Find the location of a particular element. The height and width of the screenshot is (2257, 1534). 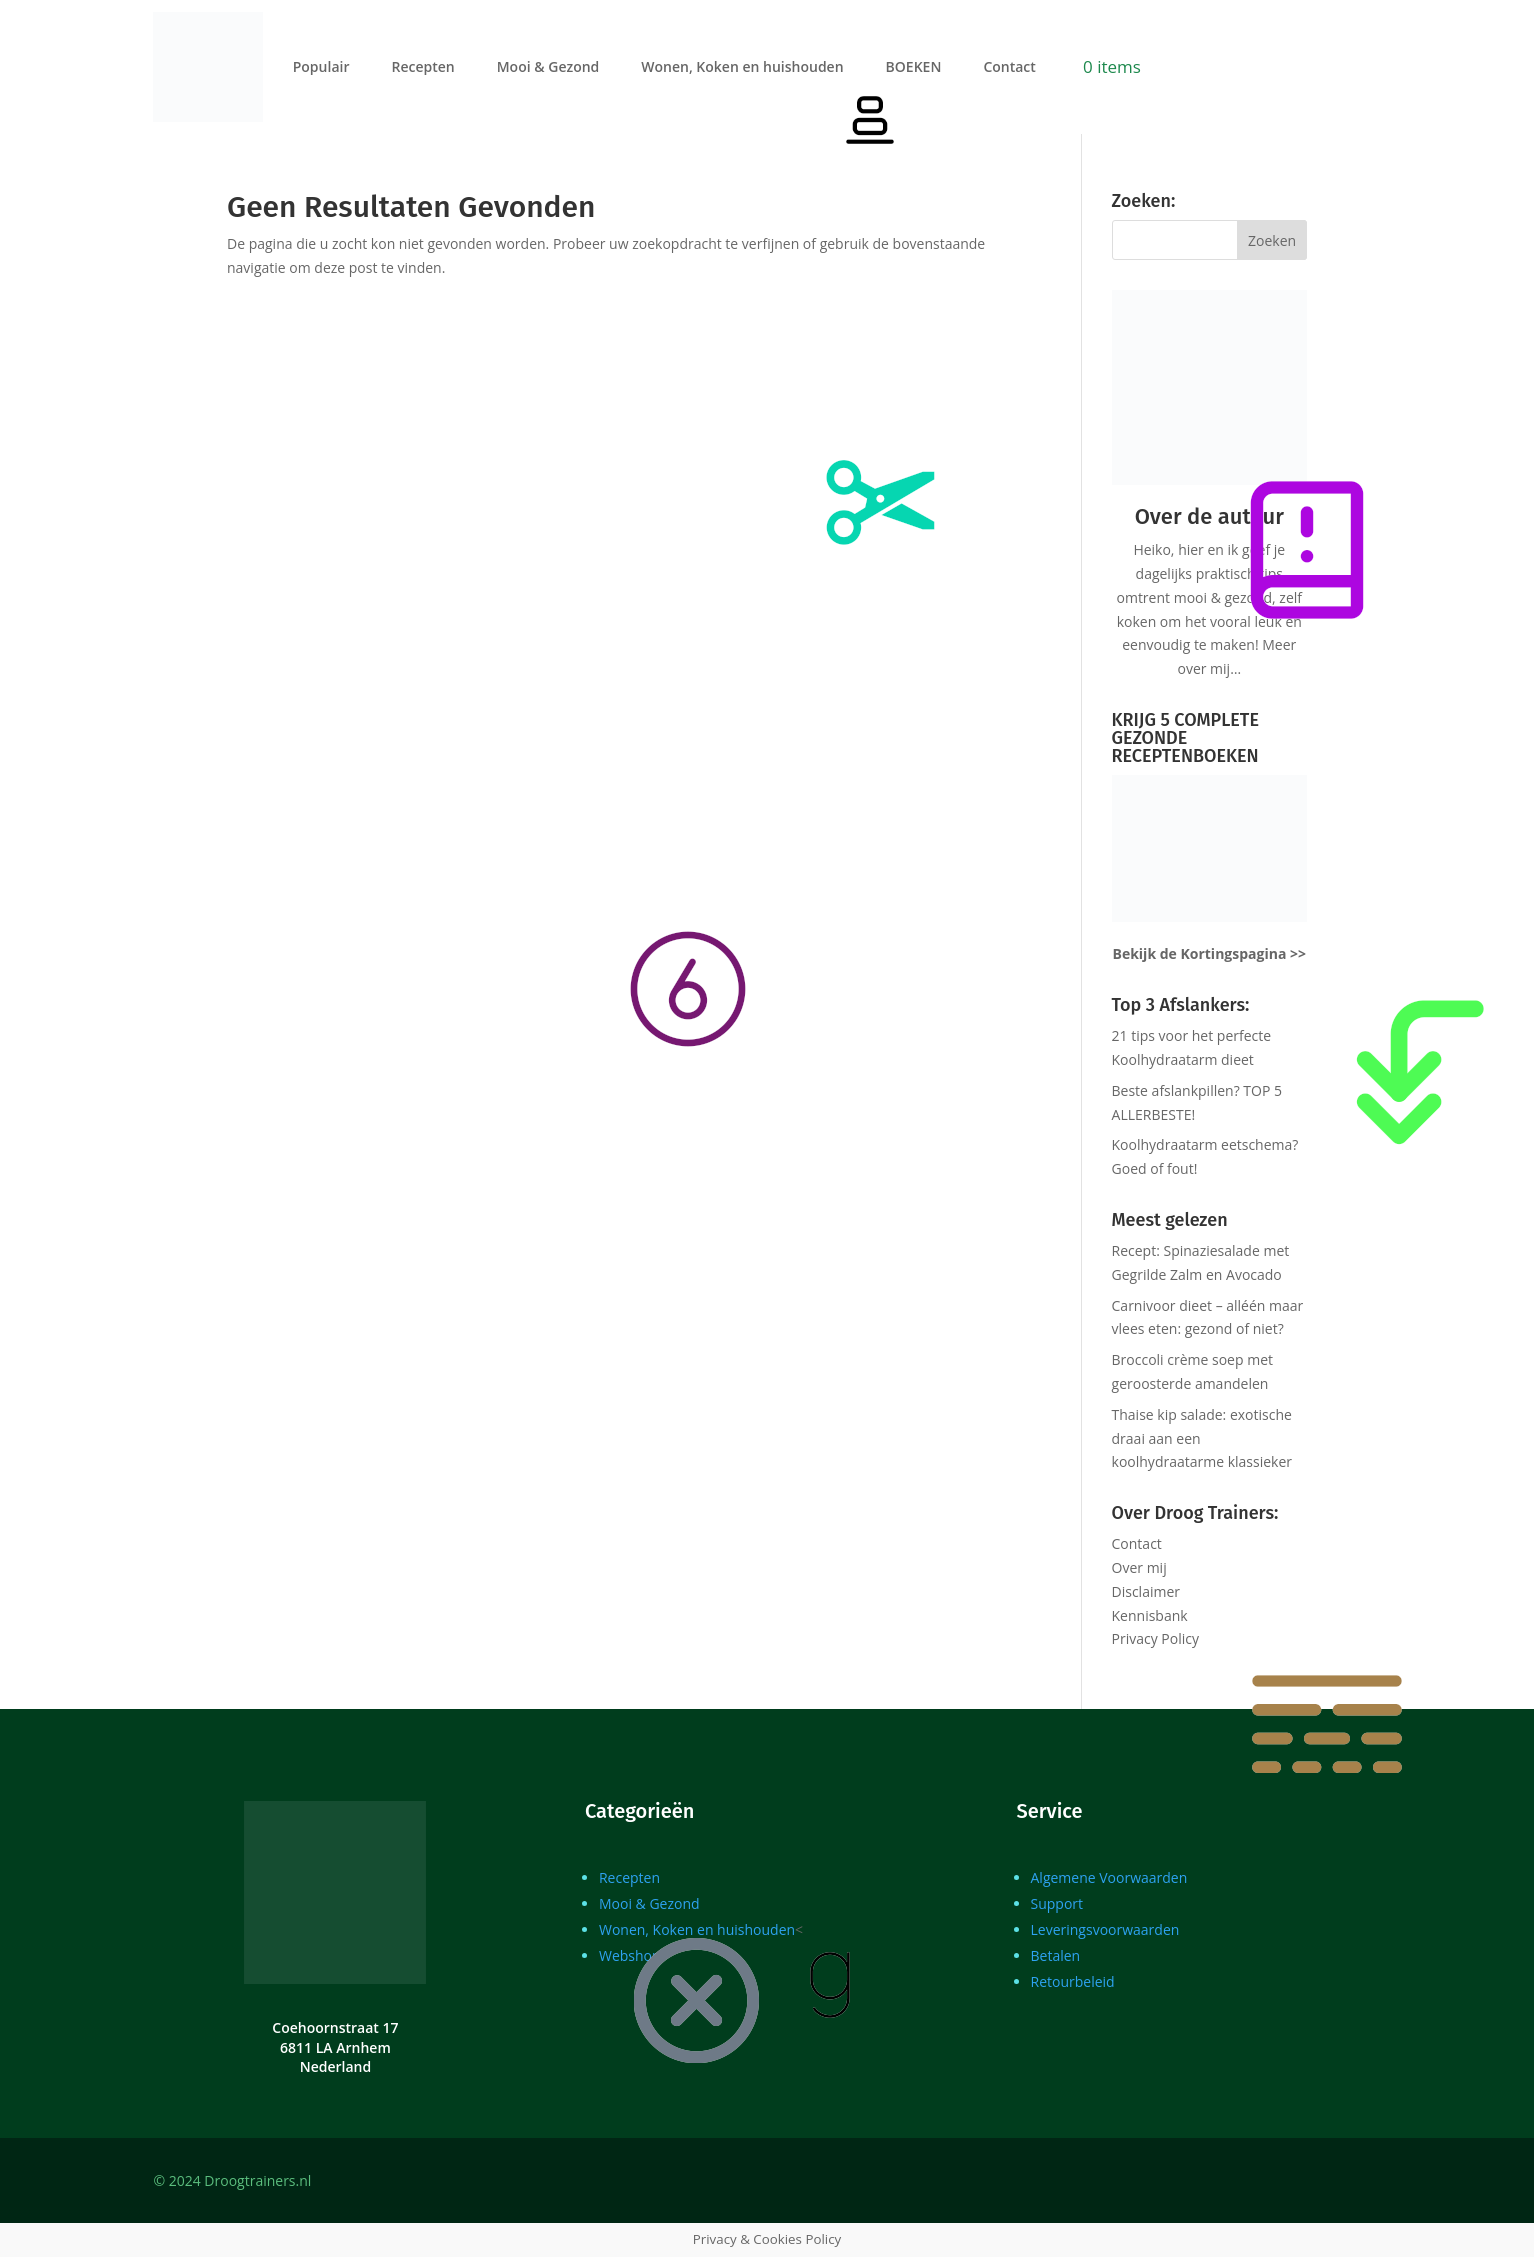

align objects to the bottom edge is located at coordinates (870, 120).